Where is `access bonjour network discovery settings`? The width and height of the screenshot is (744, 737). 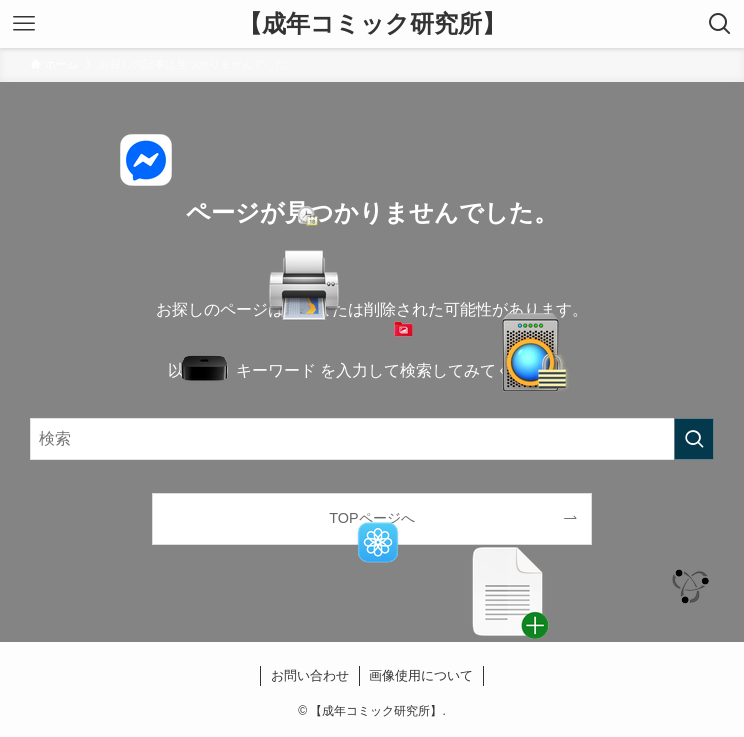 access bonjour network discovery settings is located at coordinates (690, 586).